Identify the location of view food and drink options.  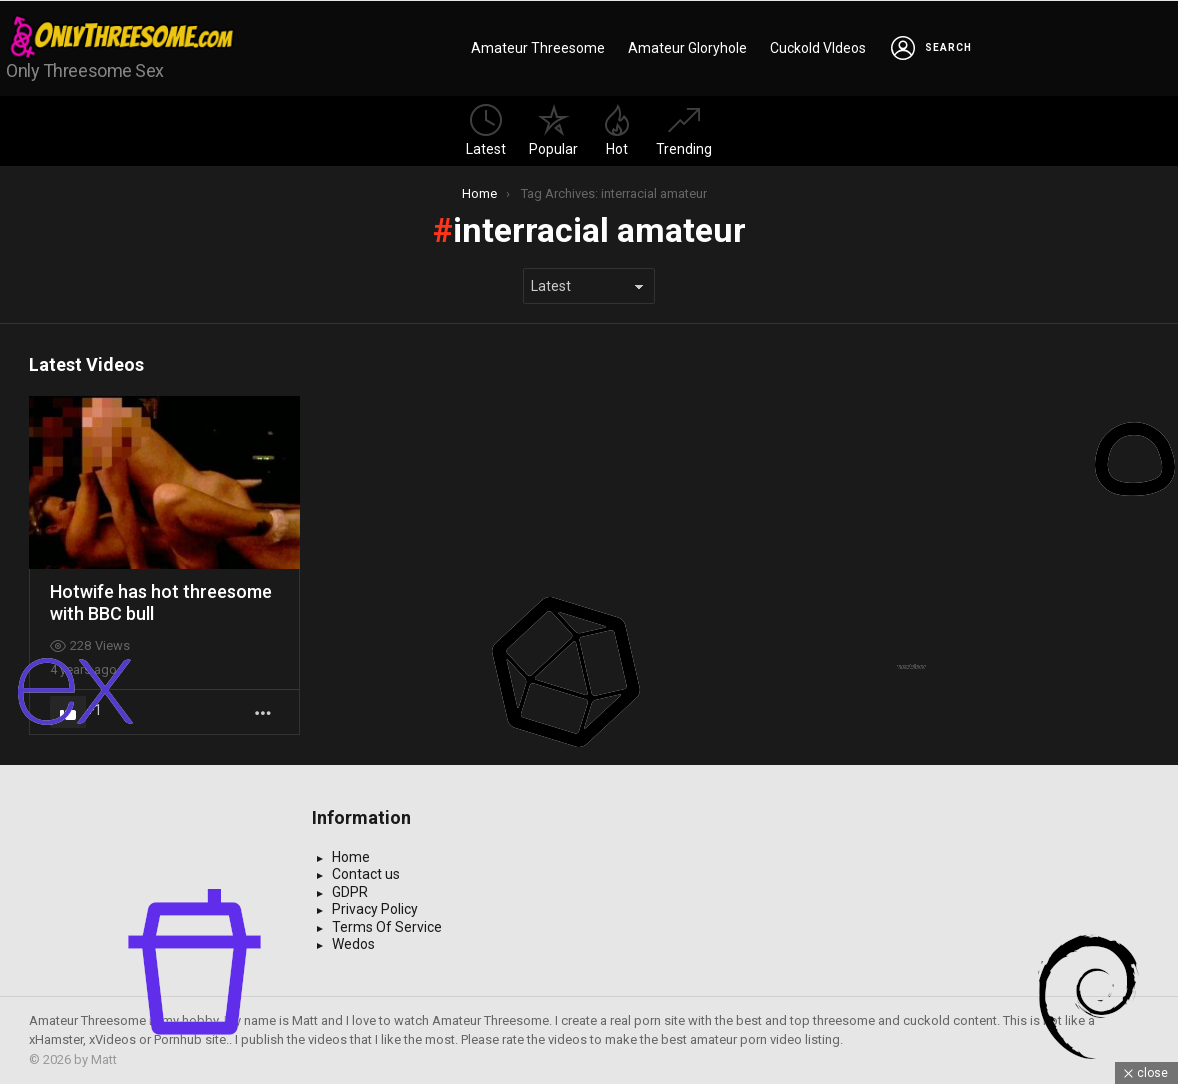
(194, 968).